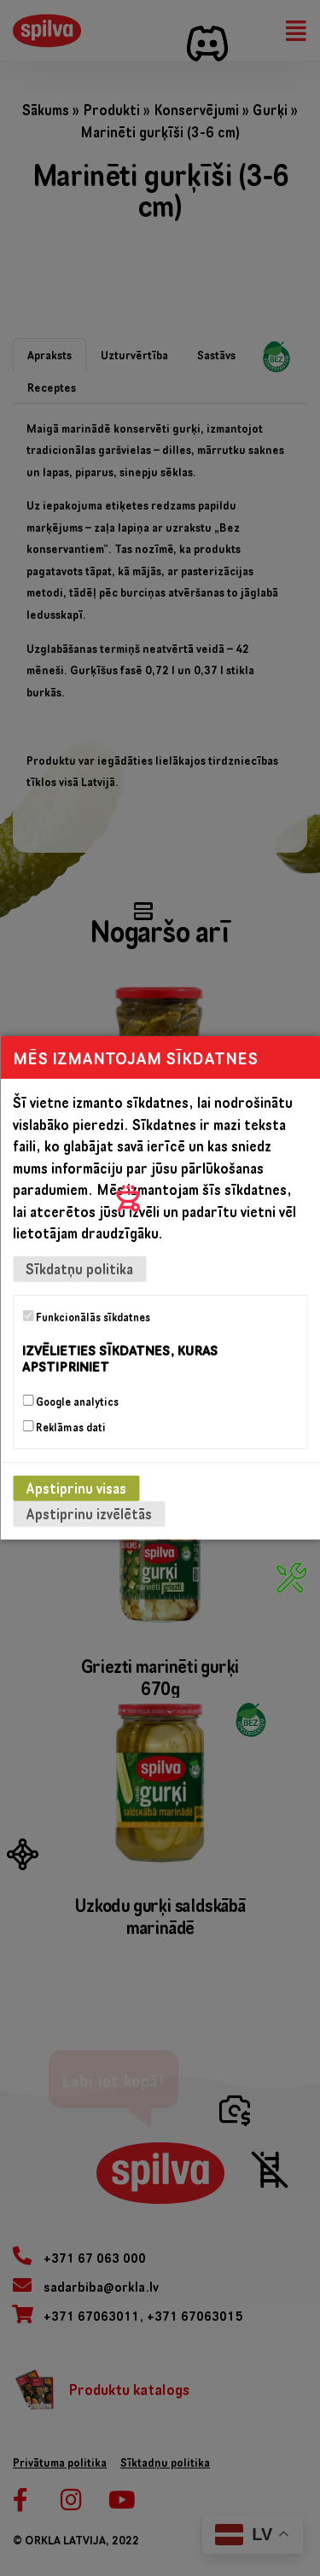 The width and height of the screenshot is (320, 2576). What do you see at coordinates (143, 911) in the screenshot?
I see `view agenda or schedule items` at bounding box center [143, 911].